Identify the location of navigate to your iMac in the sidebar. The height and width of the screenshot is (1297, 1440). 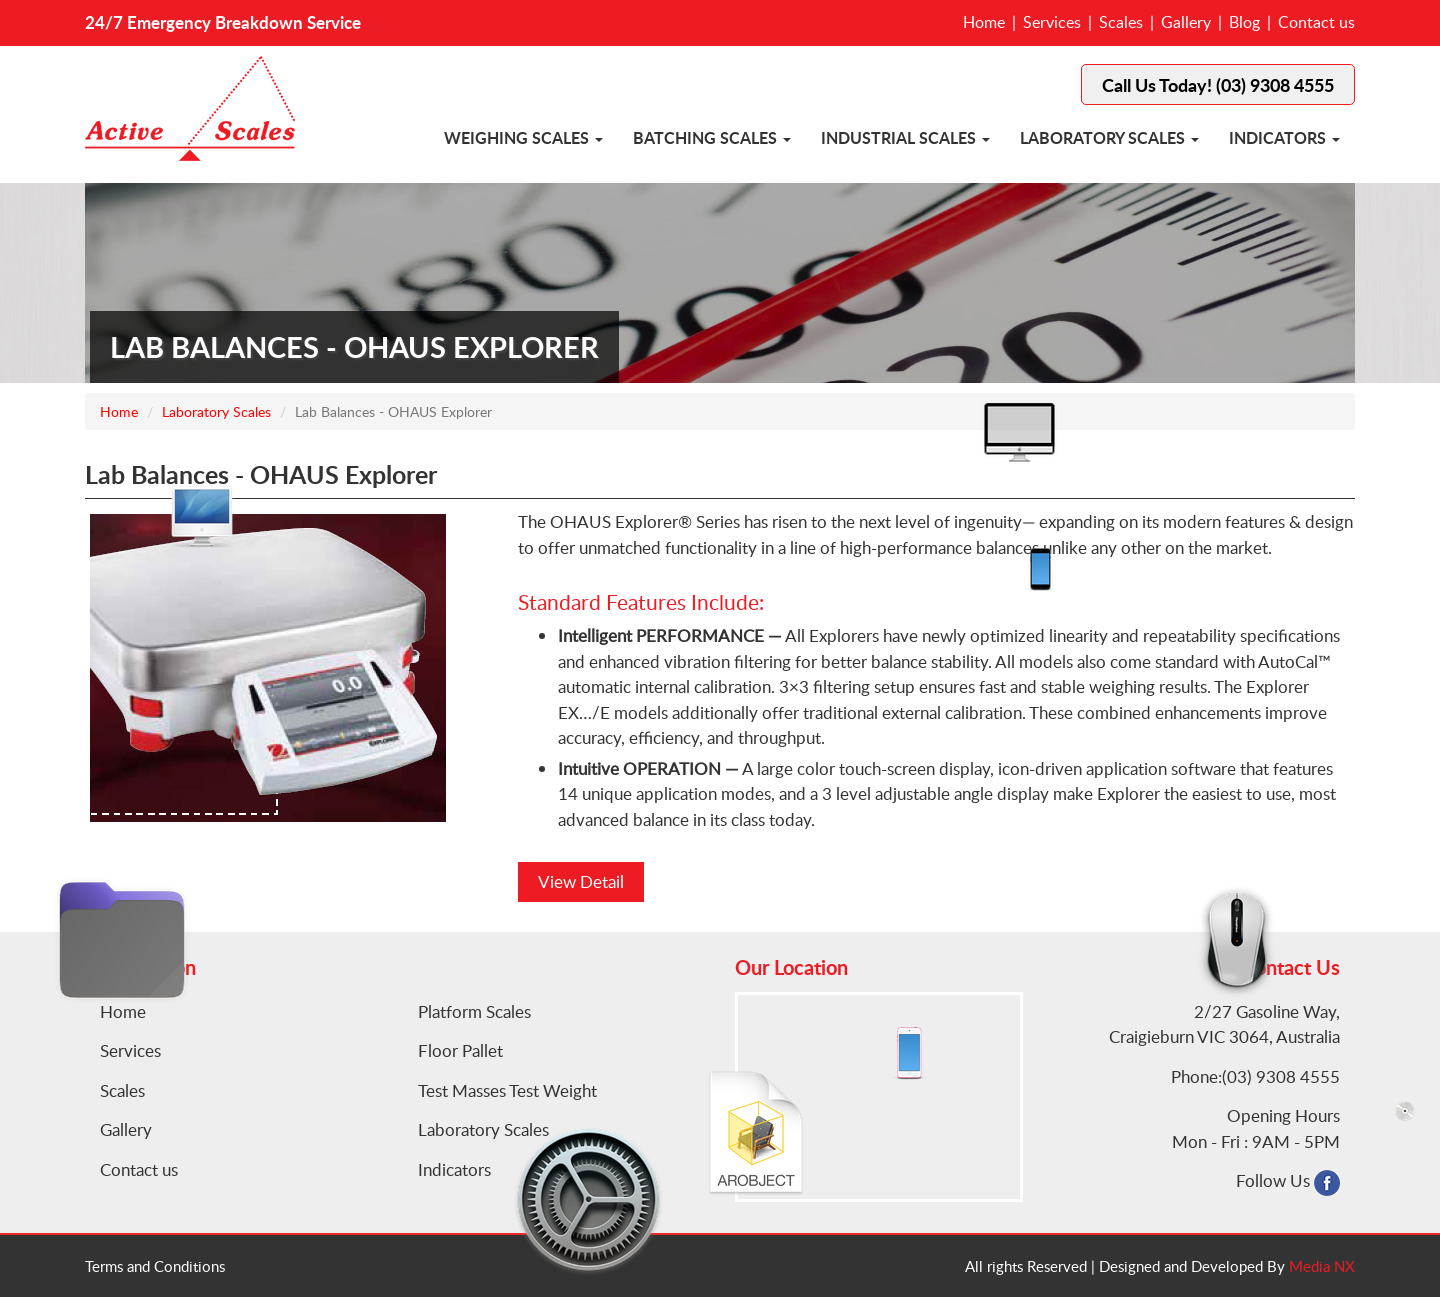
(1019, 433).